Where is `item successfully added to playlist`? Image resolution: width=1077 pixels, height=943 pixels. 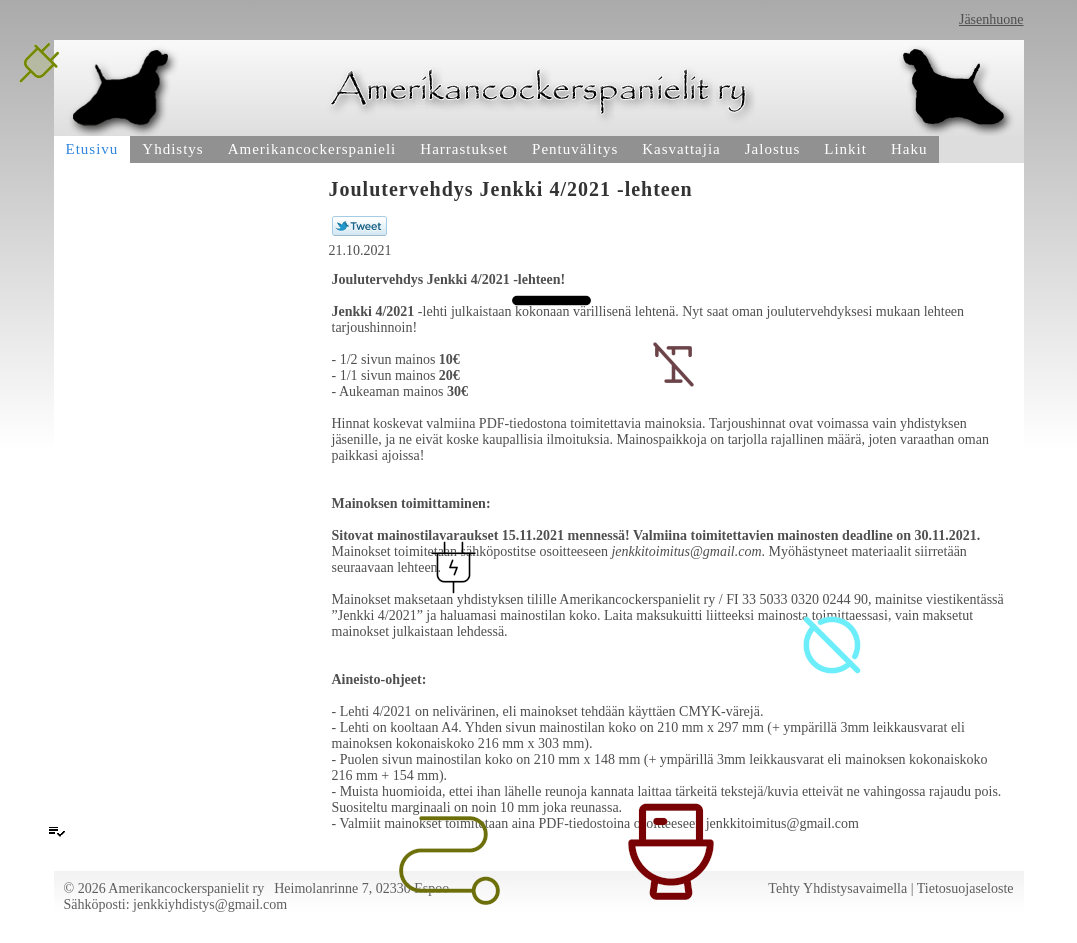
item successfully added to playlist is located at coordinates (57, 831).